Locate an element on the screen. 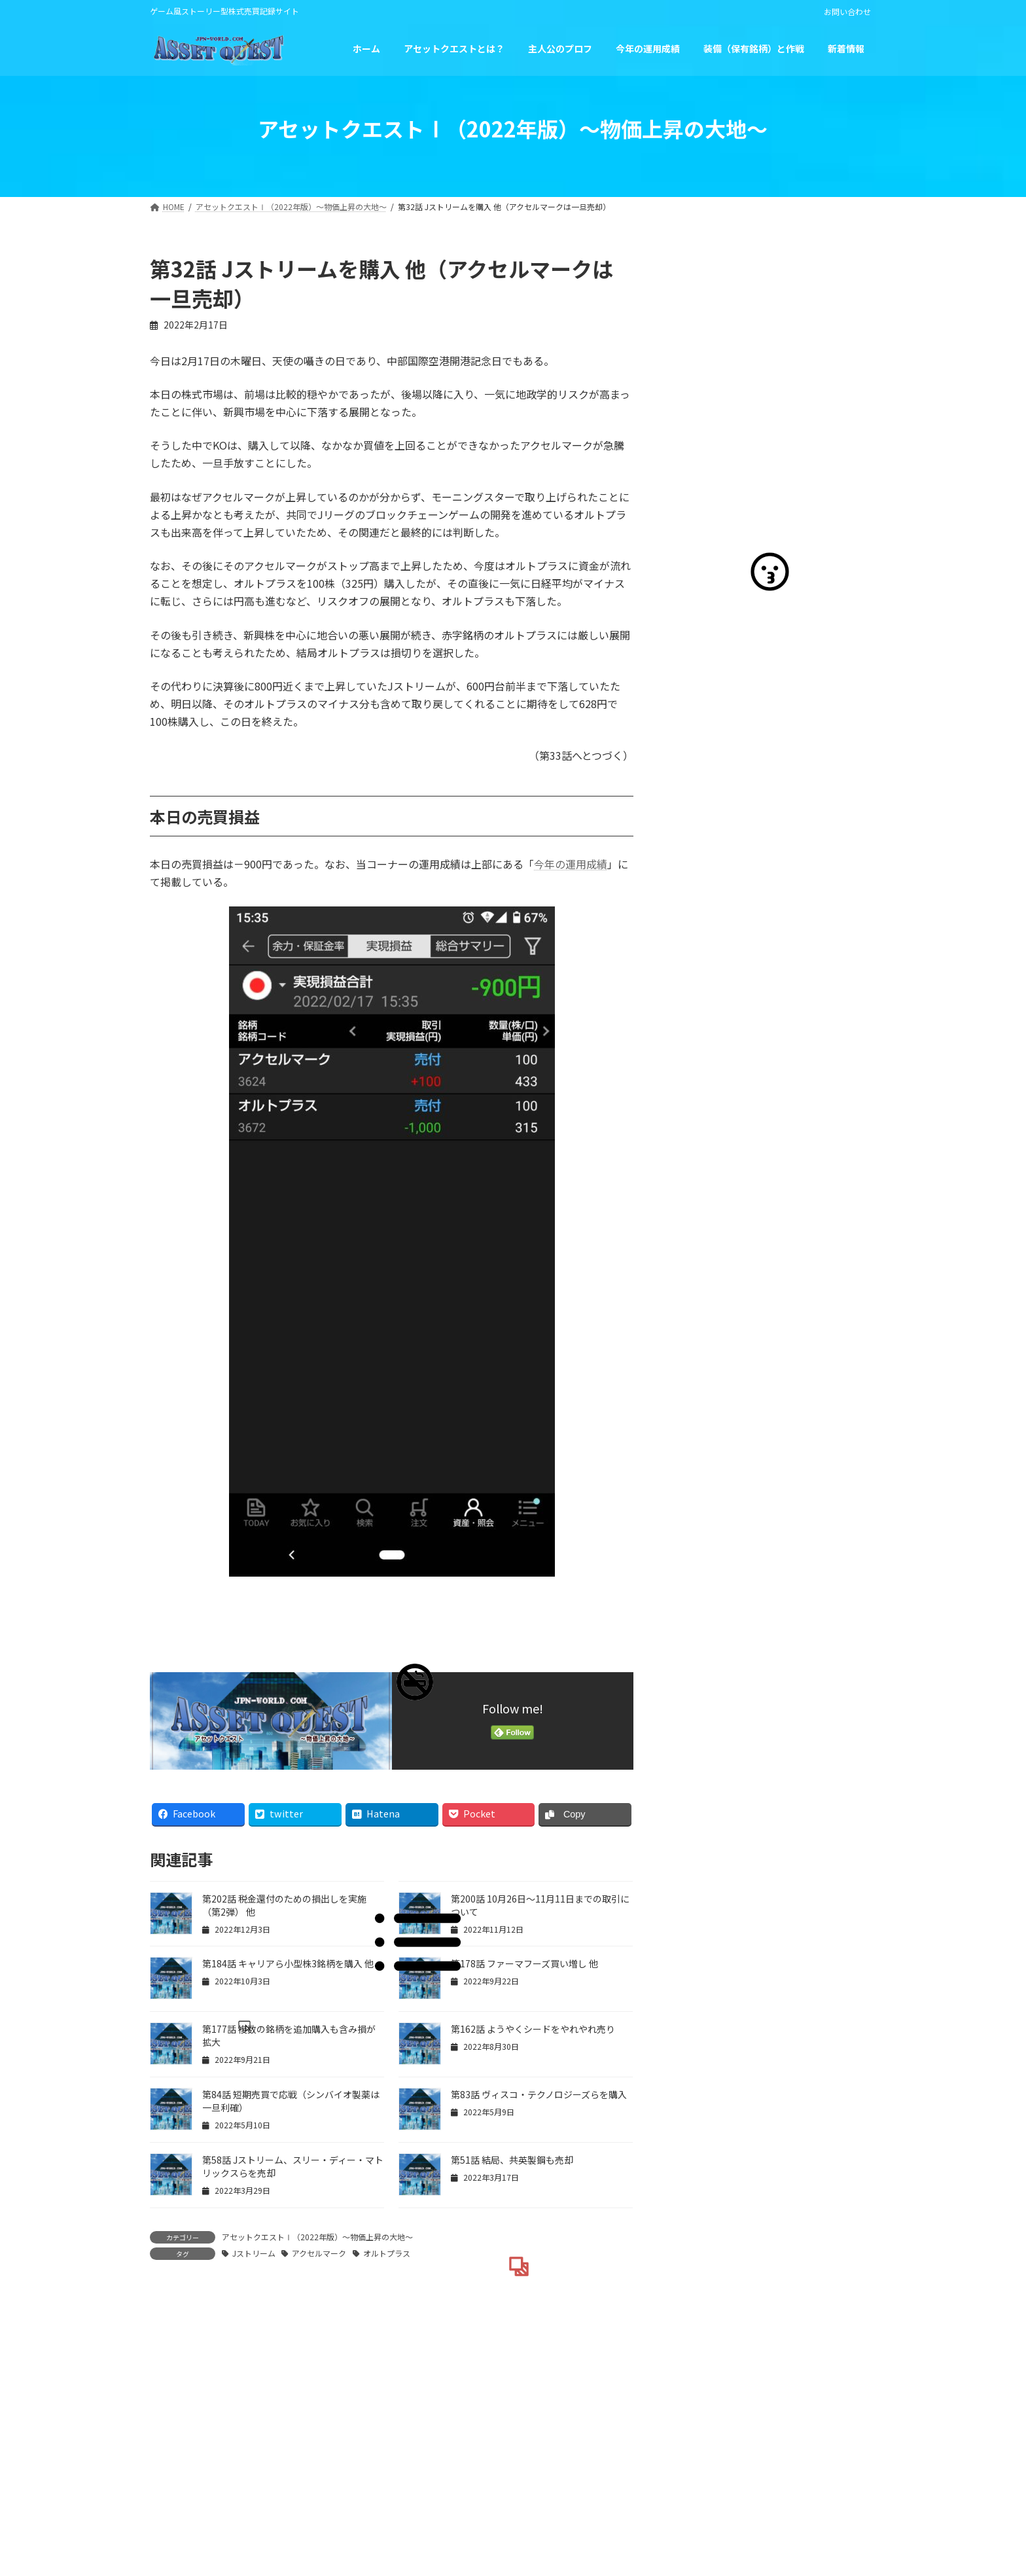  remove selected layer or element is located at coordinates (519, 2266).